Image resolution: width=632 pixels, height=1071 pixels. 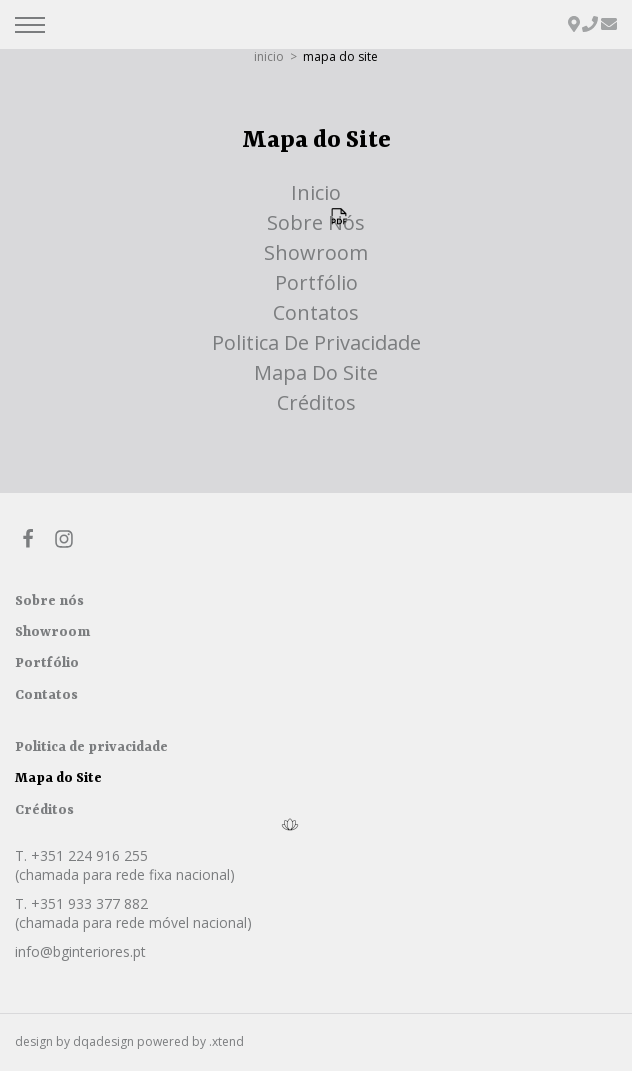 What do you see at coordinates (290, 825) in the screenshot?
I see `access meditation or mindfulness features` at bounding box center [290, 825].